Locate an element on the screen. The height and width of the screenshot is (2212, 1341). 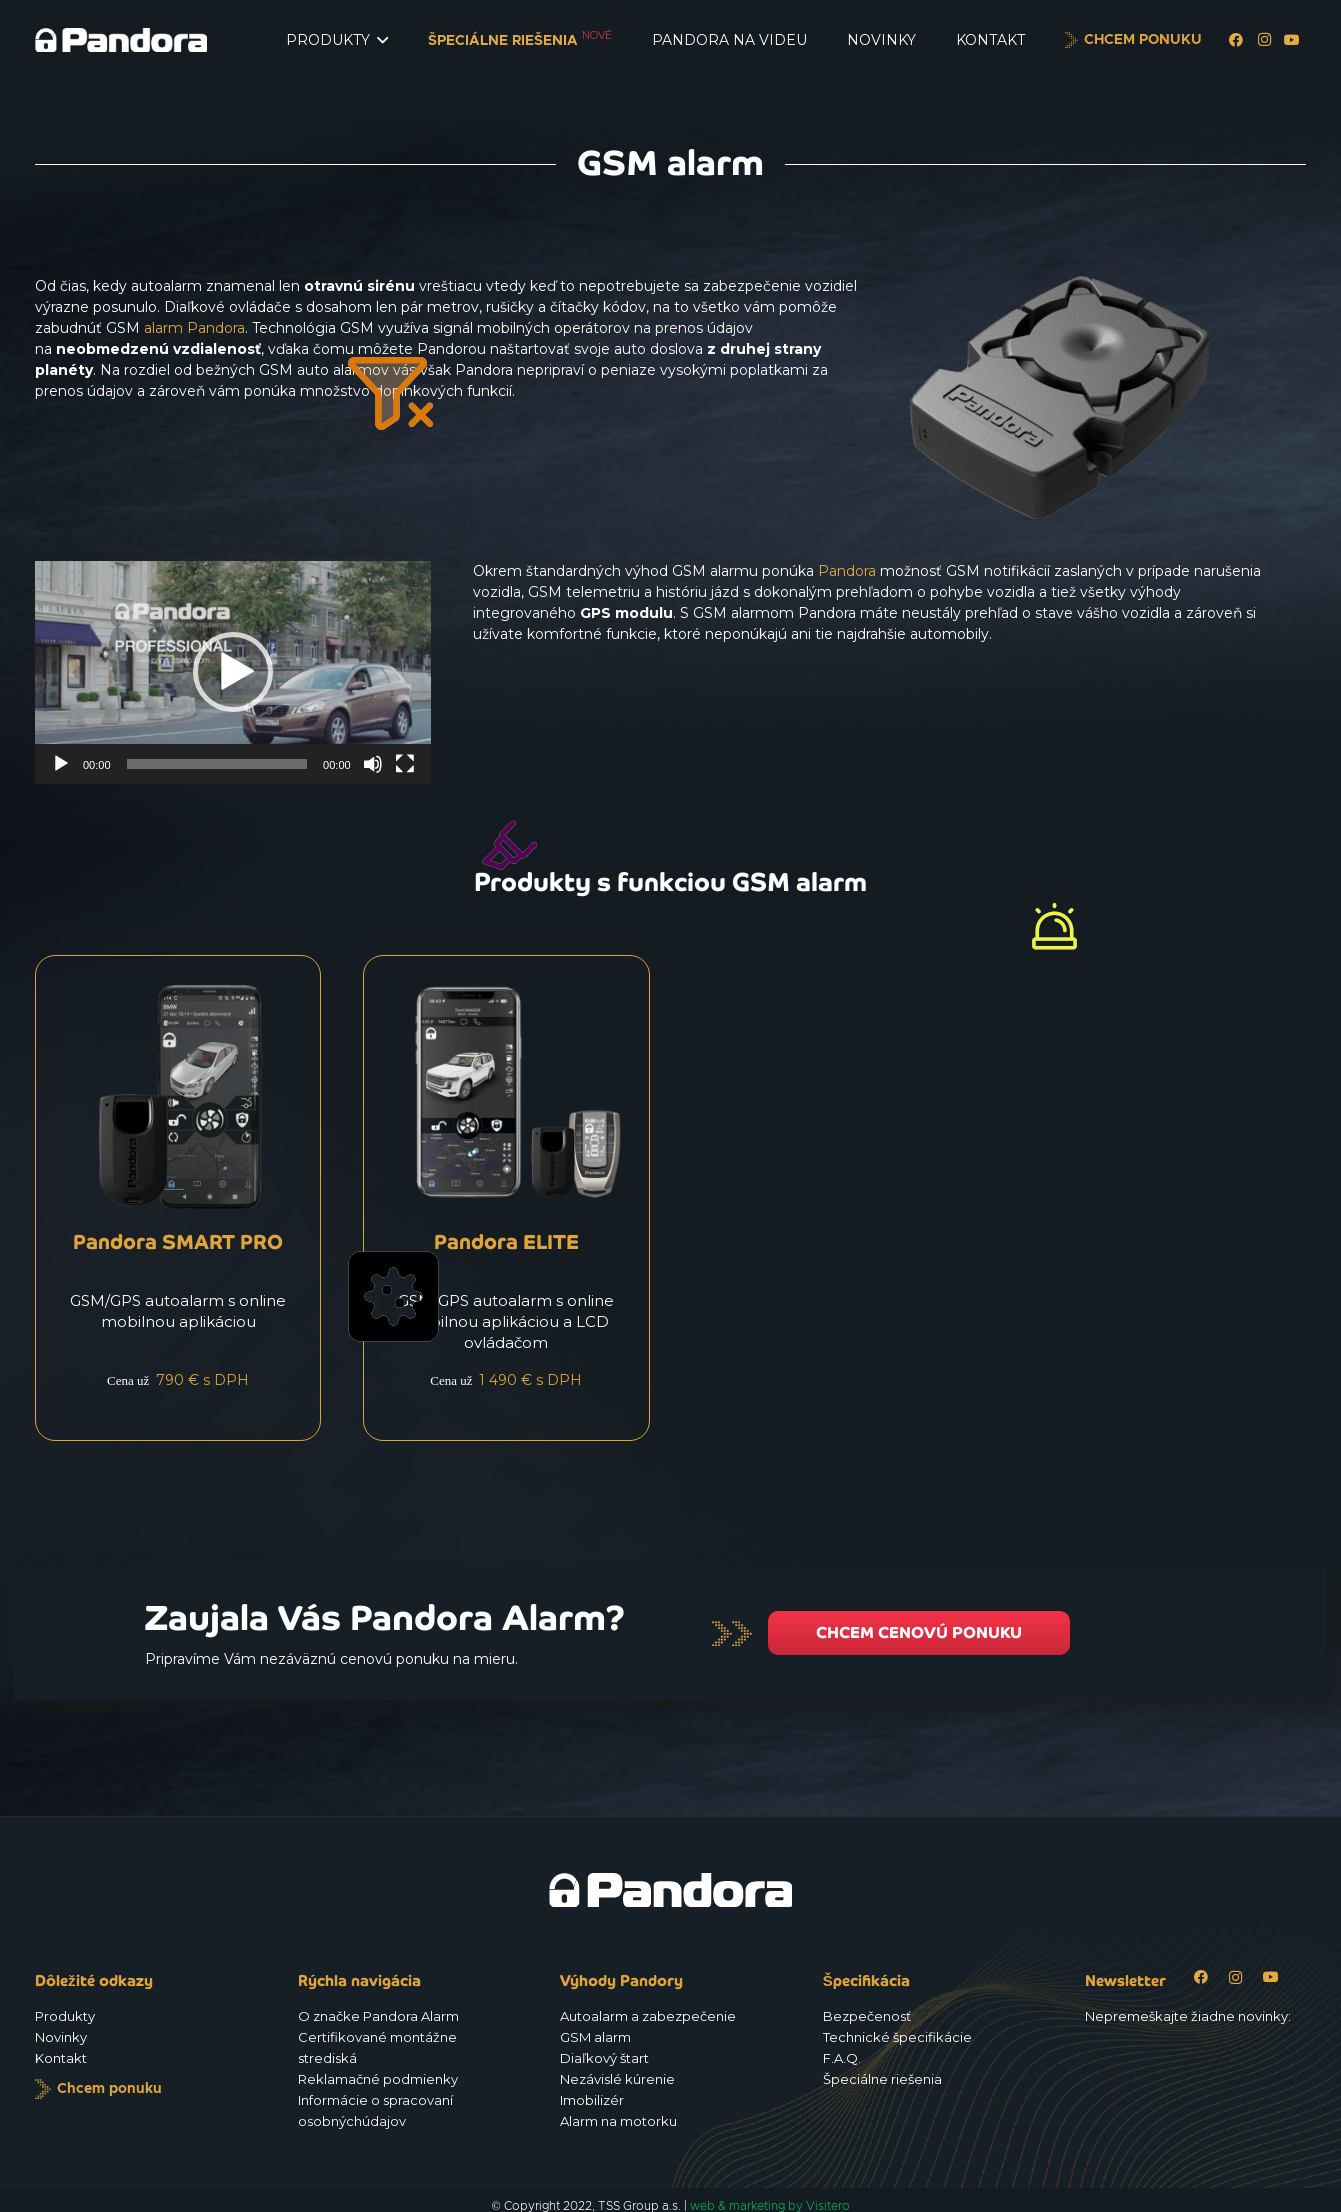
highlight or mark selected text is located at coordinates (508, 847).